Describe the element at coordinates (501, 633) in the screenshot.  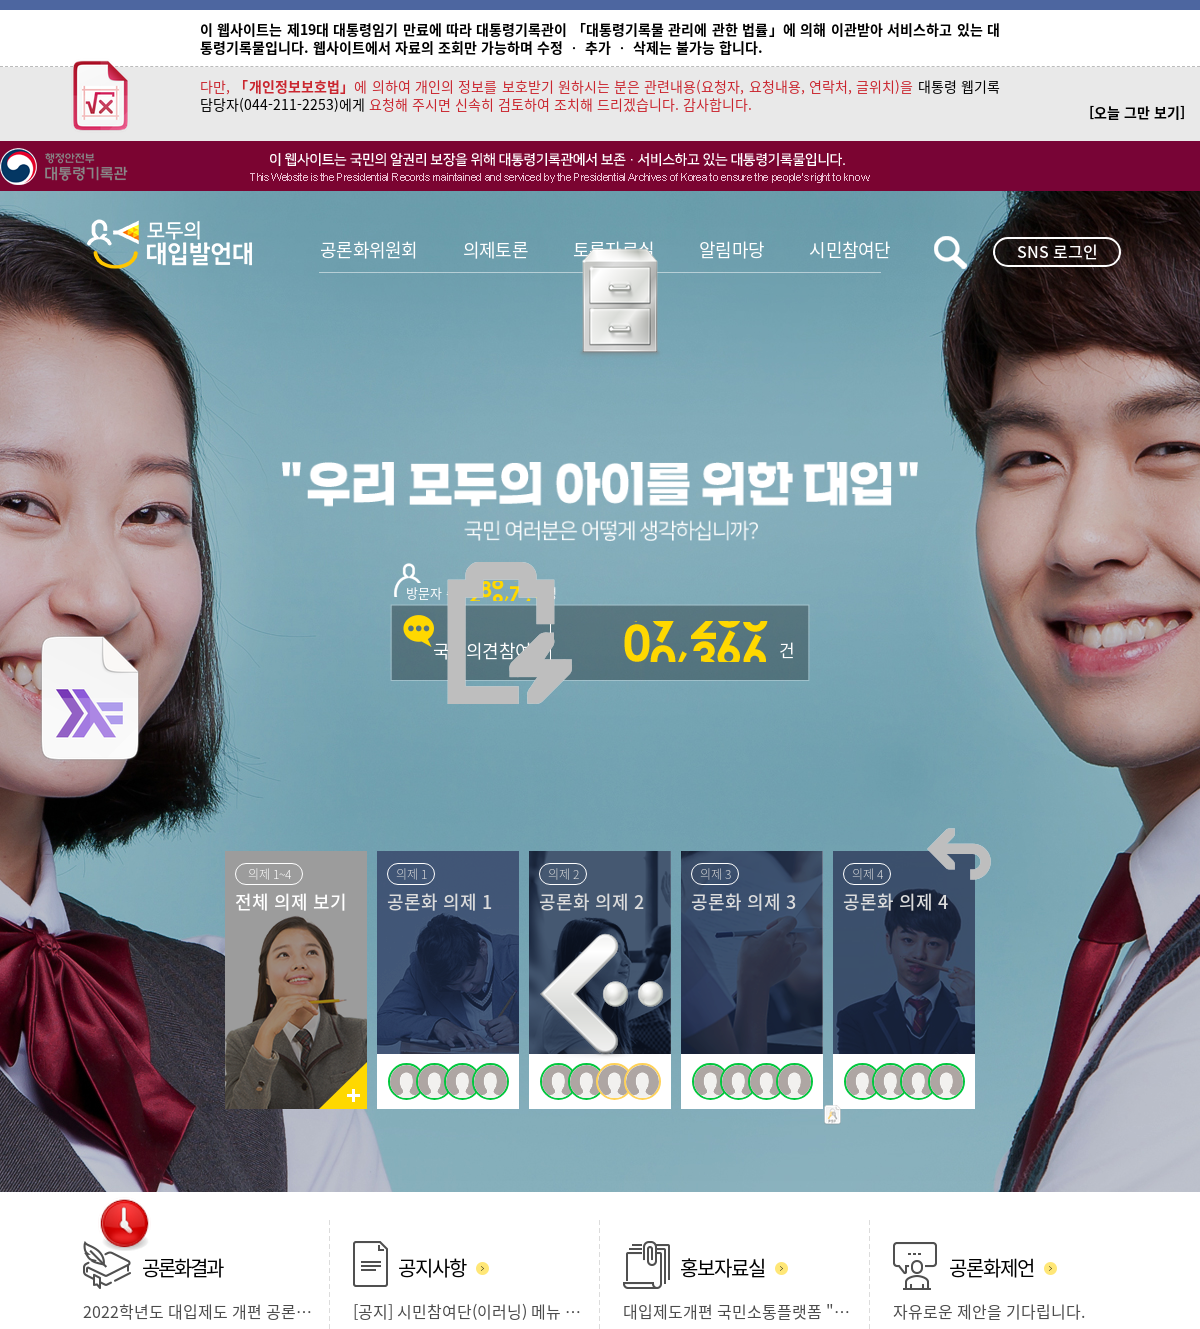
I see `indicates battery is empty but currently charging` at that location.